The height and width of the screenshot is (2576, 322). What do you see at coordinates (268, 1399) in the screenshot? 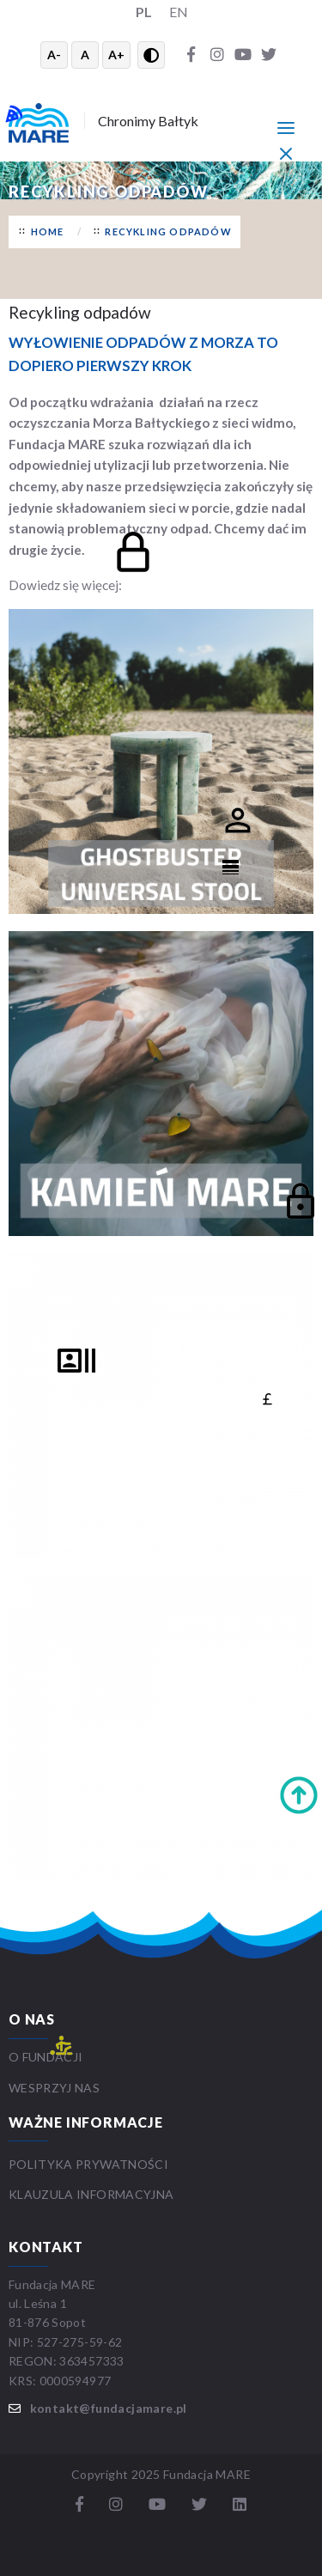
I see `british pound sterling currency symbol` at bounding box center [268, 1399].